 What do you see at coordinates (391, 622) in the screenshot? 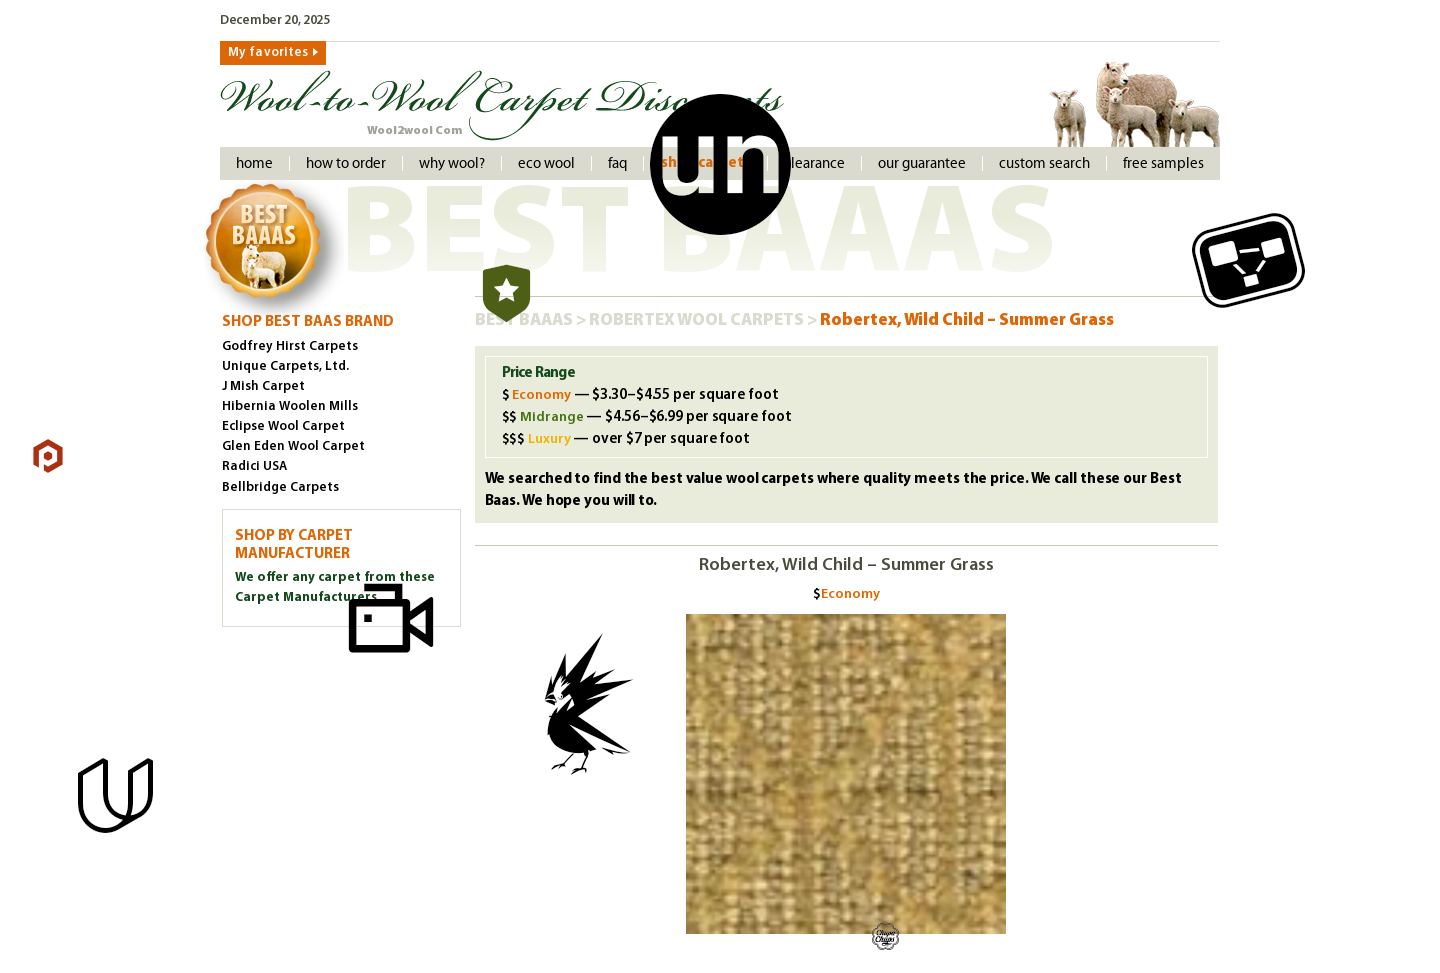
I see `start recording a video` at bounding box center [391, 622].